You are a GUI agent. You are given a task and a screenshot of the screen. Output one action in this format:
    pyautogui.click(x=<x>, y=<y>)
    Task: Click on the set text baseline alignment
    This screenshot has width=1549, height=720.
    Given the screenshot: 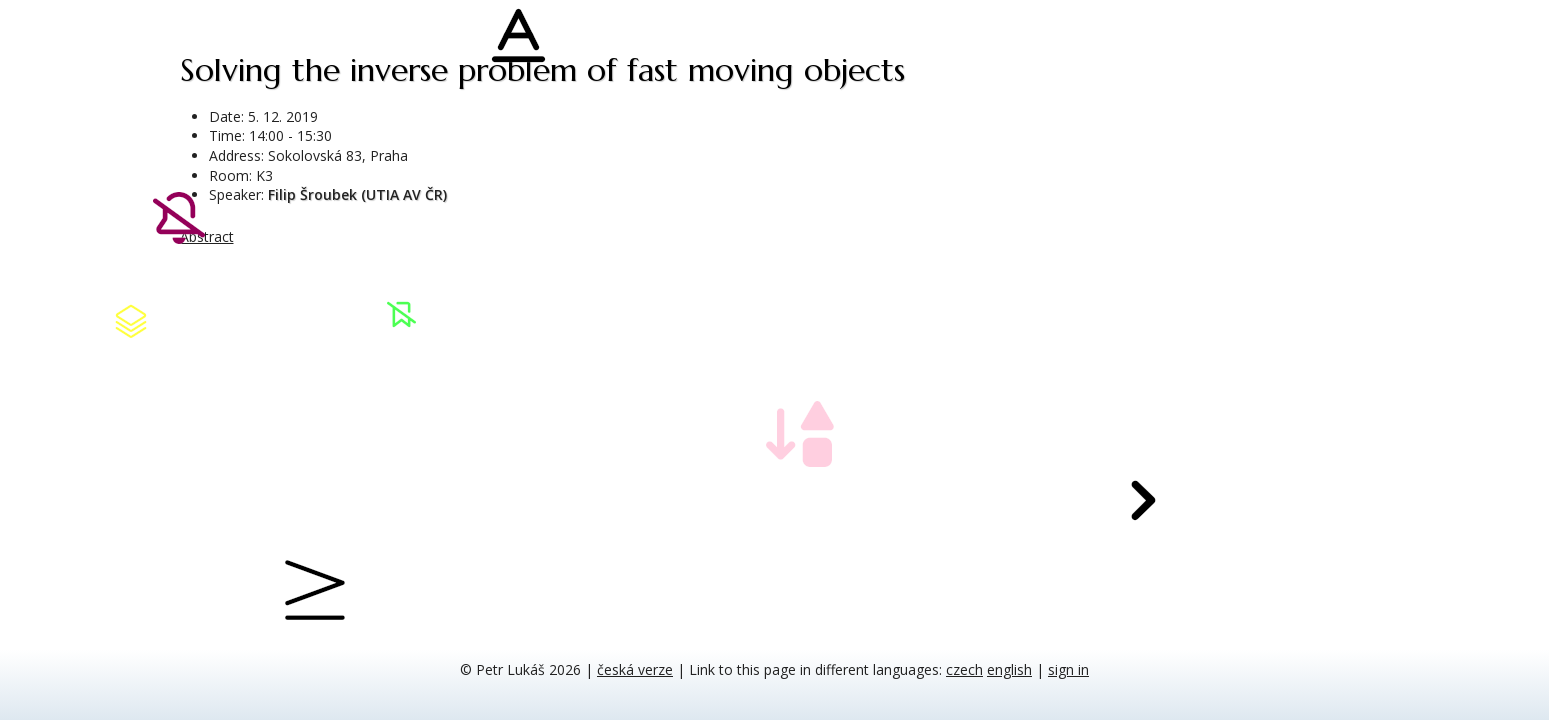 What is the action you would take?
    pyautogui.click(x=518, y=35)
    